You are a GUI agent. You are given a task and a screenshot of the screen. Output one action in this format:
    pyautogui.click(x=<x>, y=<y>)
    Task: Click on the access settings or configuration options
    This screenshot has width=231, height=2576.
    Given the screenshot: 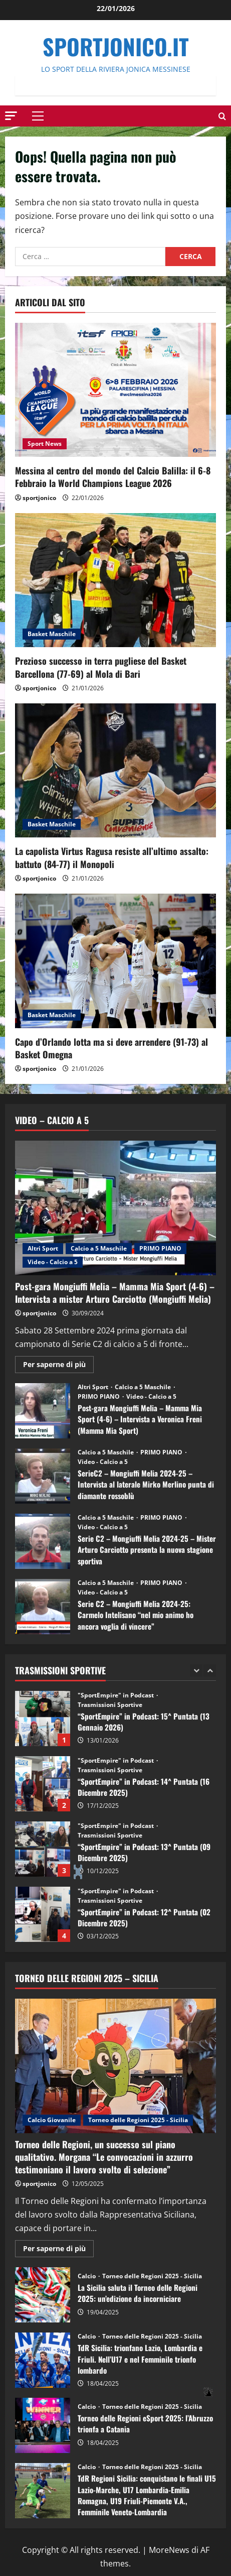 What is the action you would take?
    pyautogui.click(x=78, y=1872)
    